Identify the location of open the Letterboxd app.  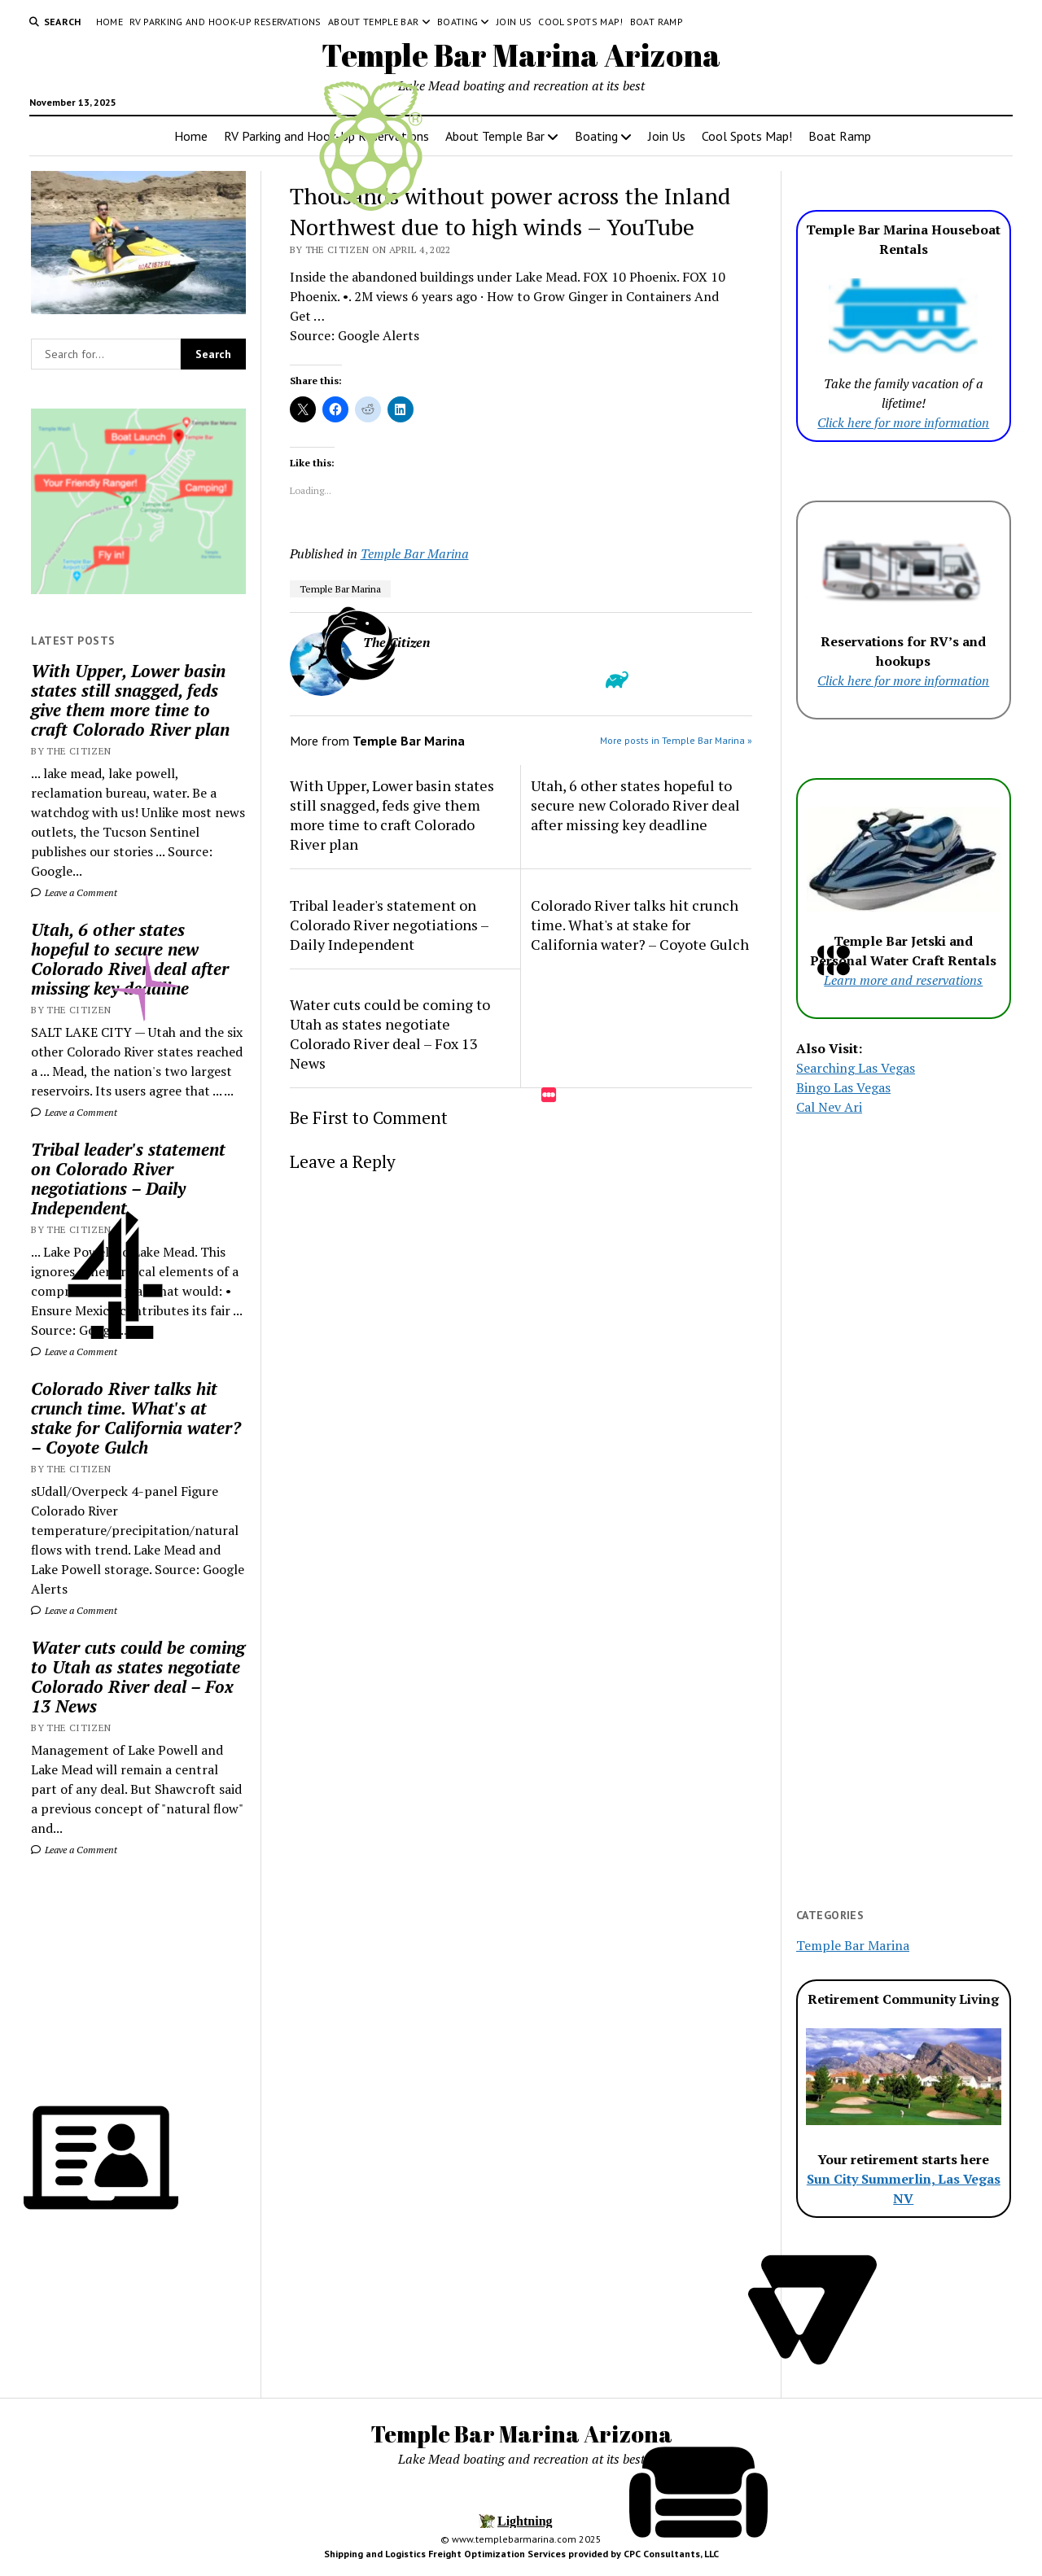
(549, 1095).